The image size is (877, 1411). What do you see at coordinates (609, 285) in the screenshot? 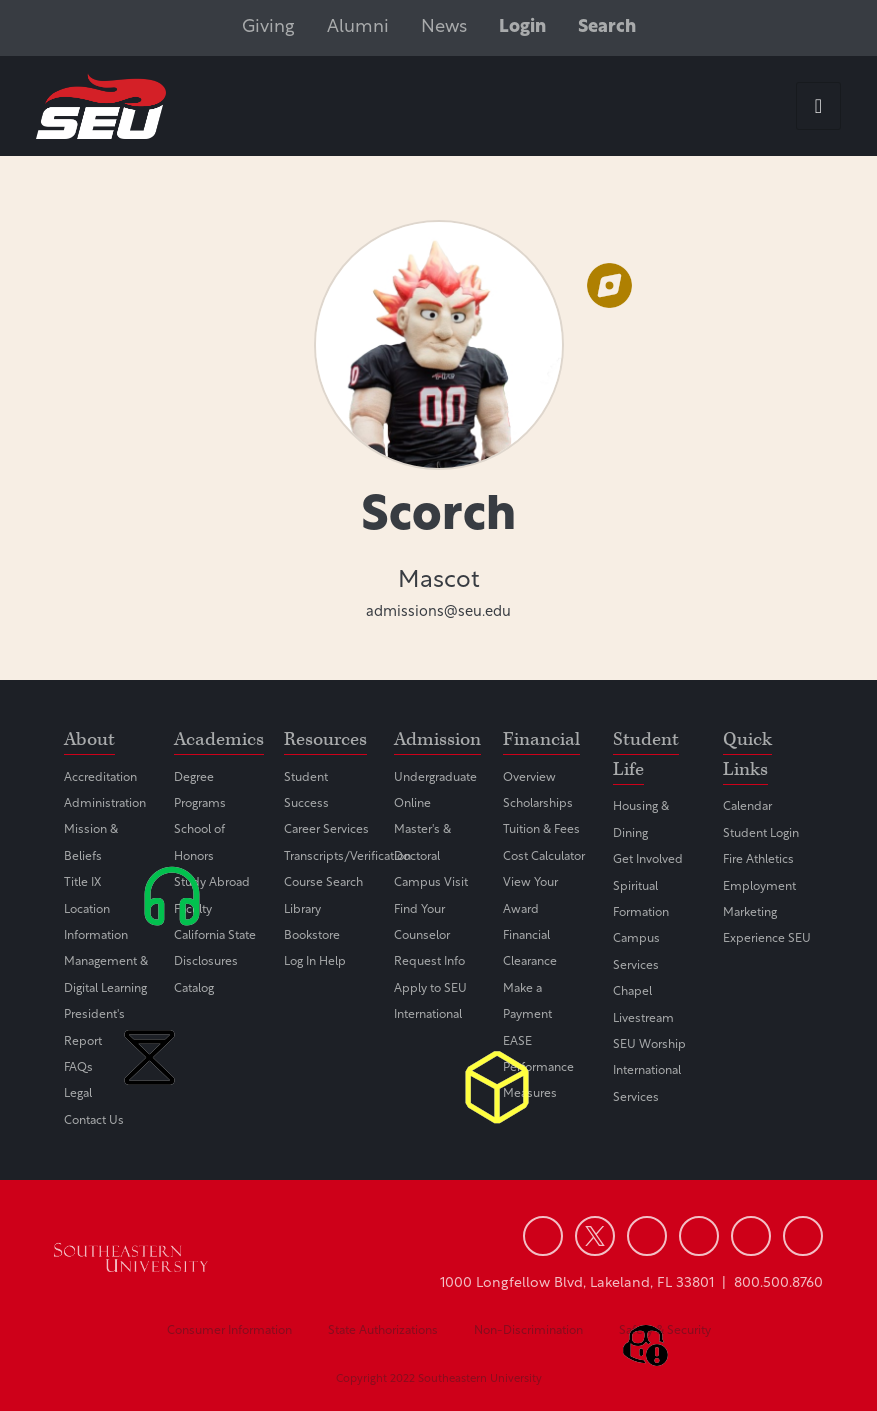
I see `open the discord server discovery page` at bounding box center [609, 285].